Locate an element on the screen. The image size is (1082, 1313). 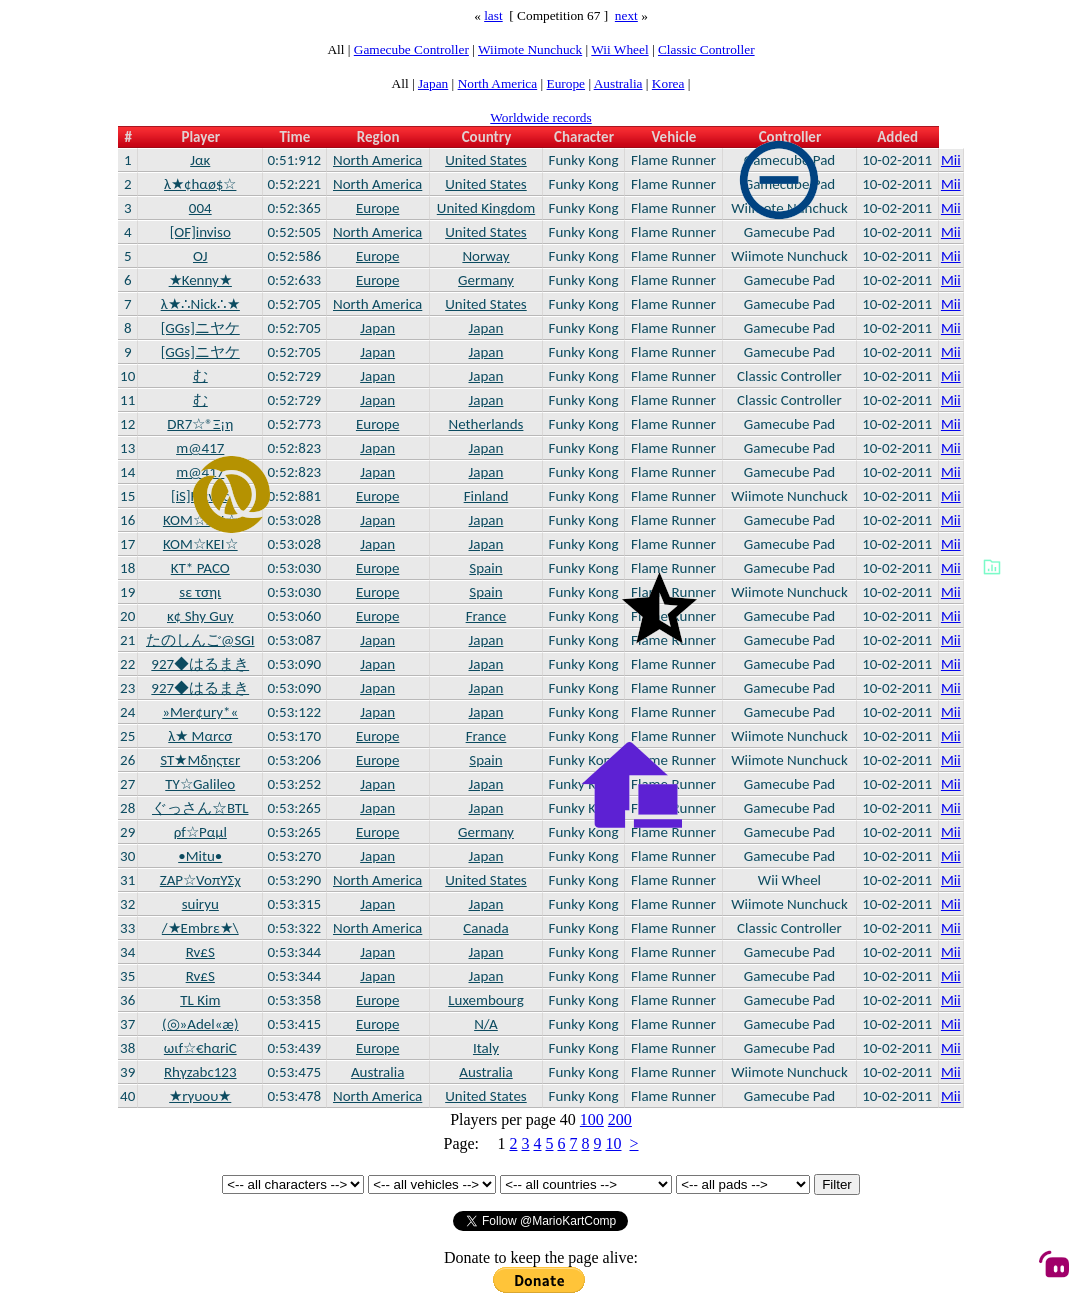
clojure programming language logo is located at coordinates (231, 494).